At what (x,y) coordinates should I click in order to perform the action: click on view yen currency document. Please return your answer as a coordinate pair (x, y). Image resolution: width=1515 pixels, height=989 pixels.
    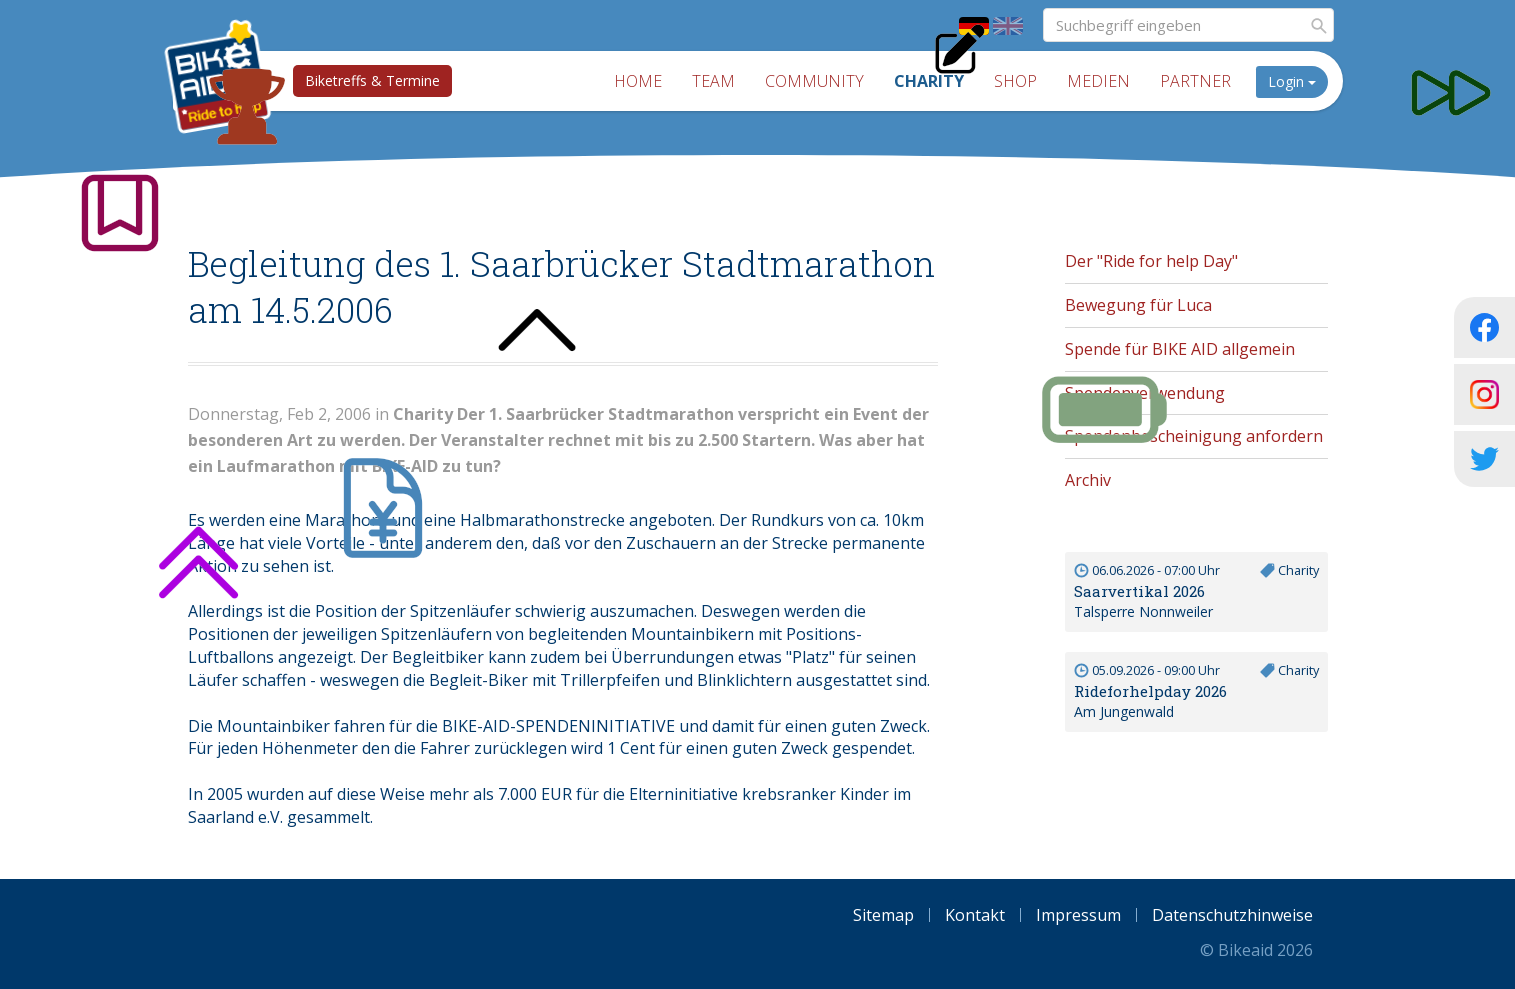
    Looking at the image, I should click on (383, 508).